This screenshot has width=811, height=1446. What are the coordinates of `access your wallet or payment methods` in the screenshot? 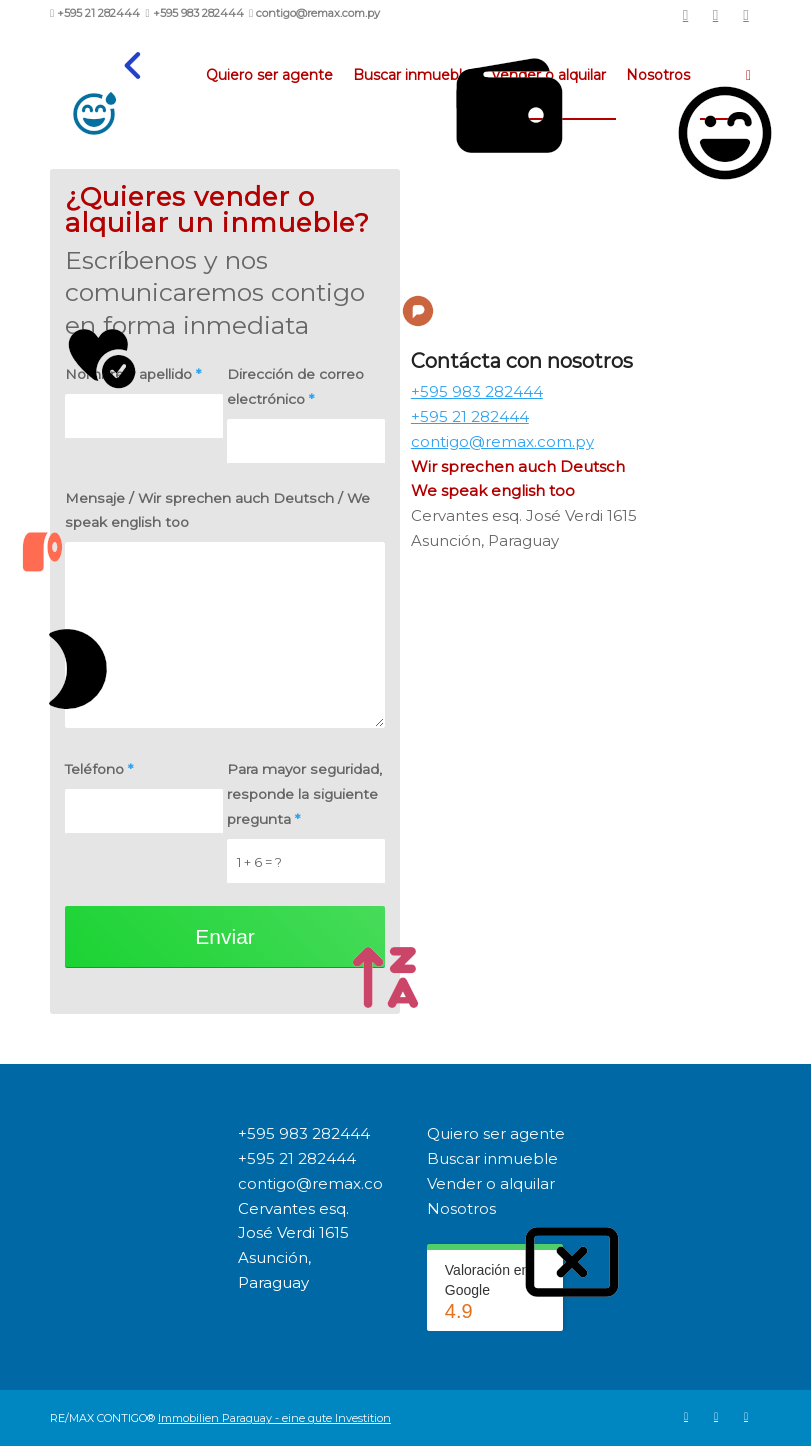 It's located at (509, 107).